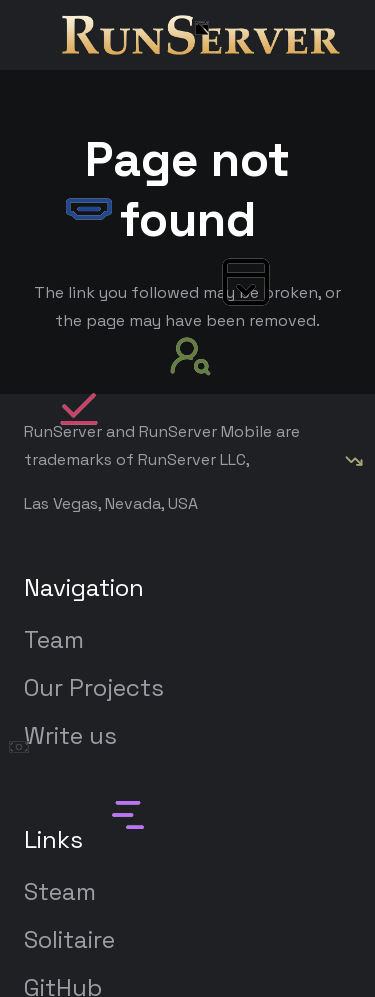 The width and height of the screenshot is (375, 997). What do you see at coordinates (19, 747) in the screenshot?
I see `view your balance or funds` at bounding box center [19, 747].